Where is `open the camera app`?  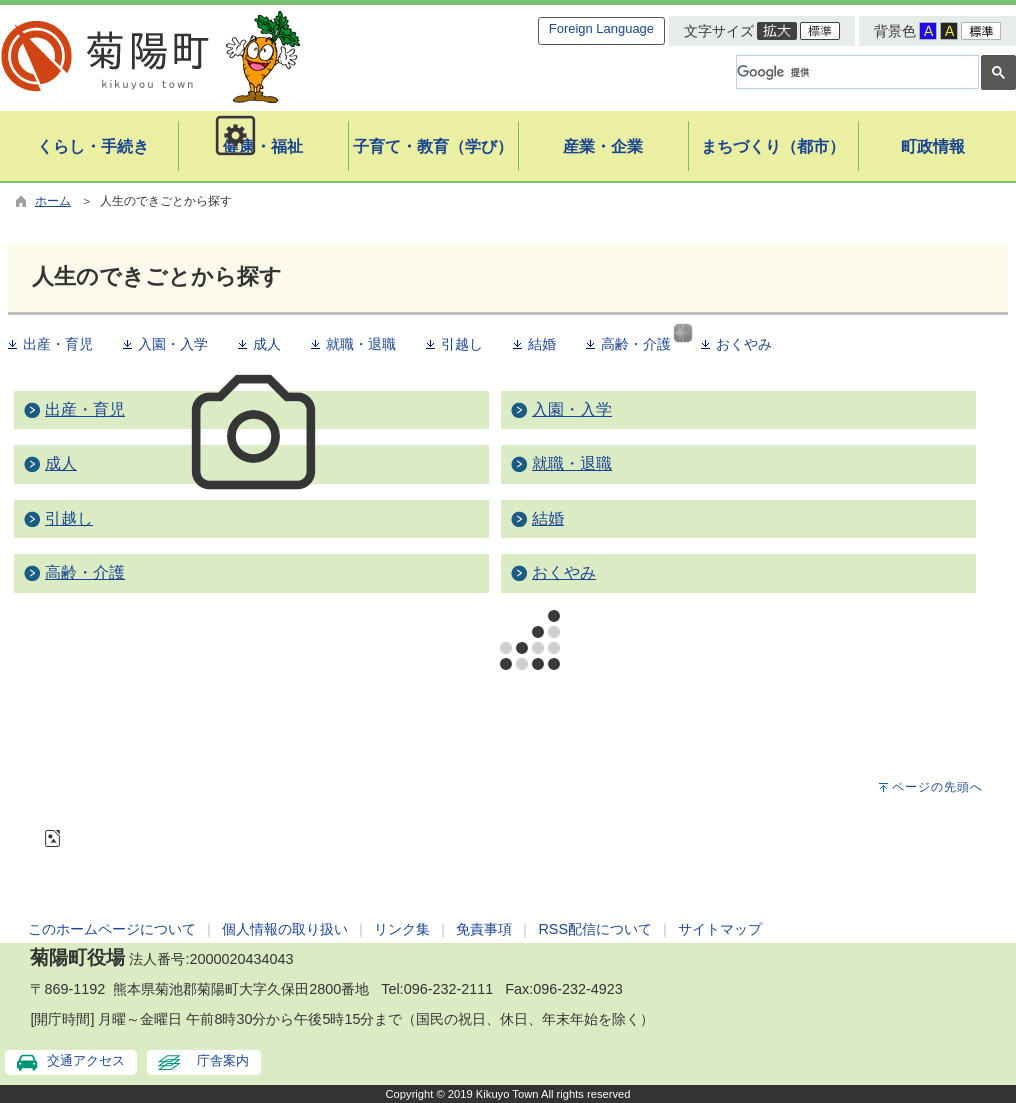 open the camera app is located at coordinates (253, 436).